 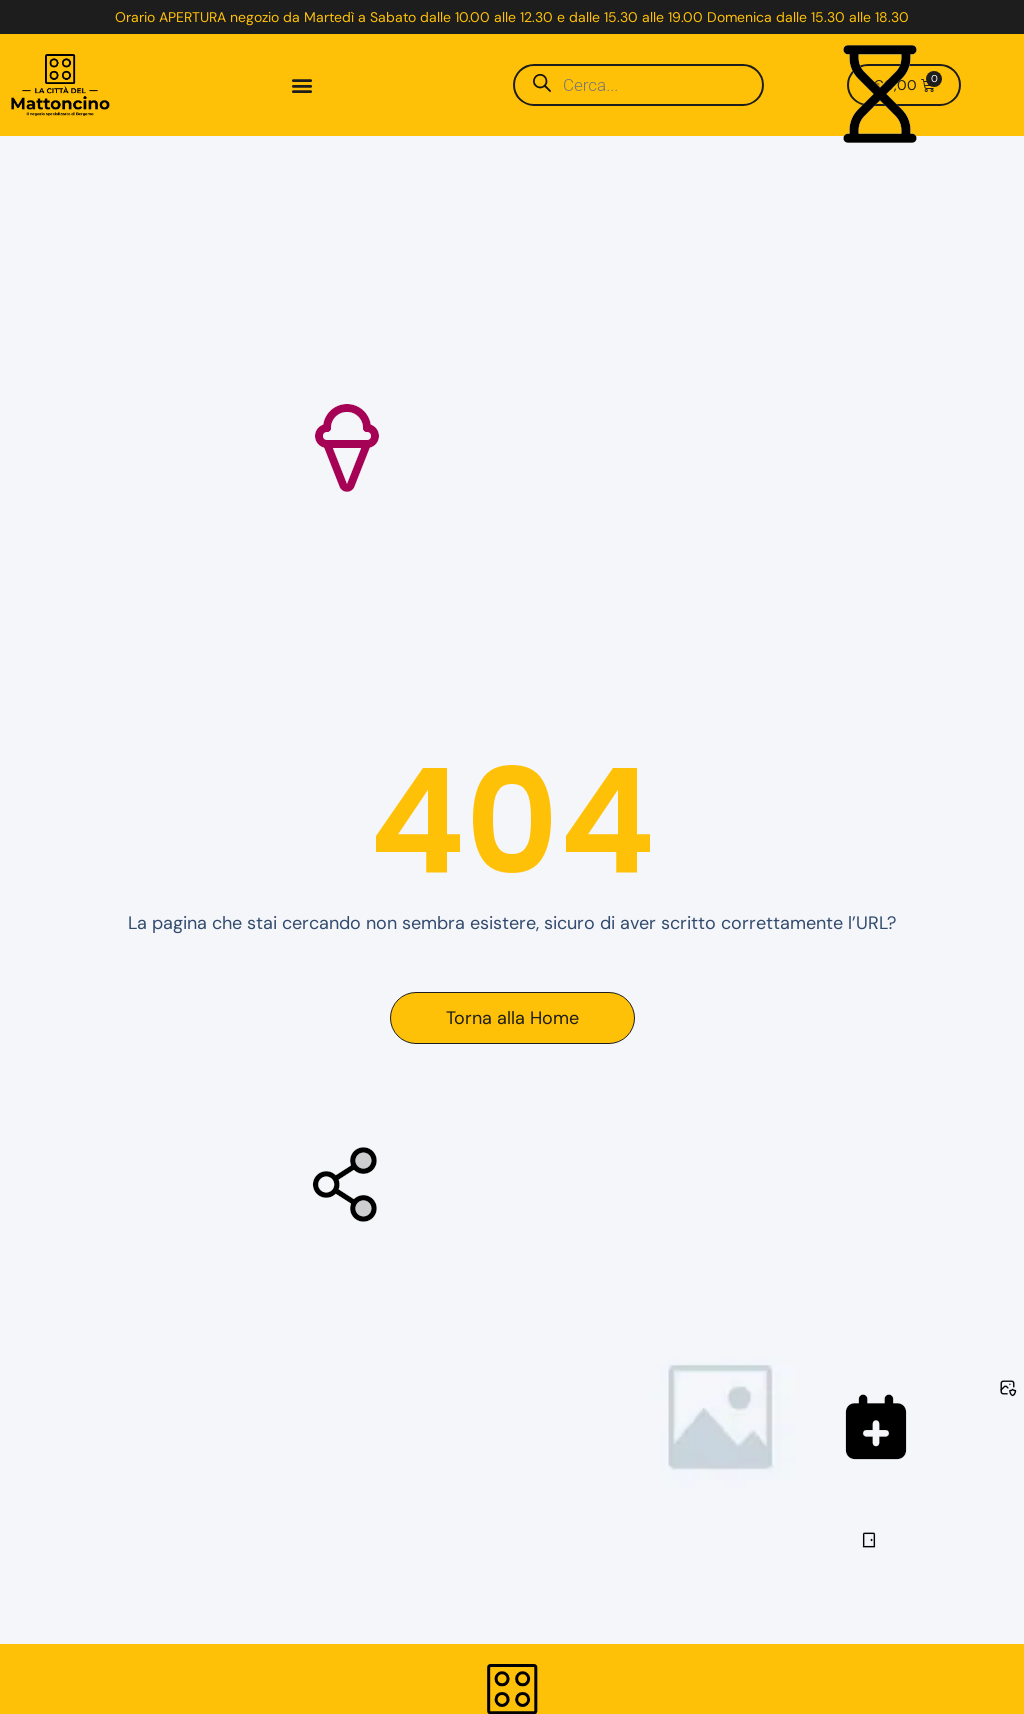 What do you see at coordinates (347, 1184) in the screenshot?
I see `share content to social networks` at bounding box center [347, 1184].